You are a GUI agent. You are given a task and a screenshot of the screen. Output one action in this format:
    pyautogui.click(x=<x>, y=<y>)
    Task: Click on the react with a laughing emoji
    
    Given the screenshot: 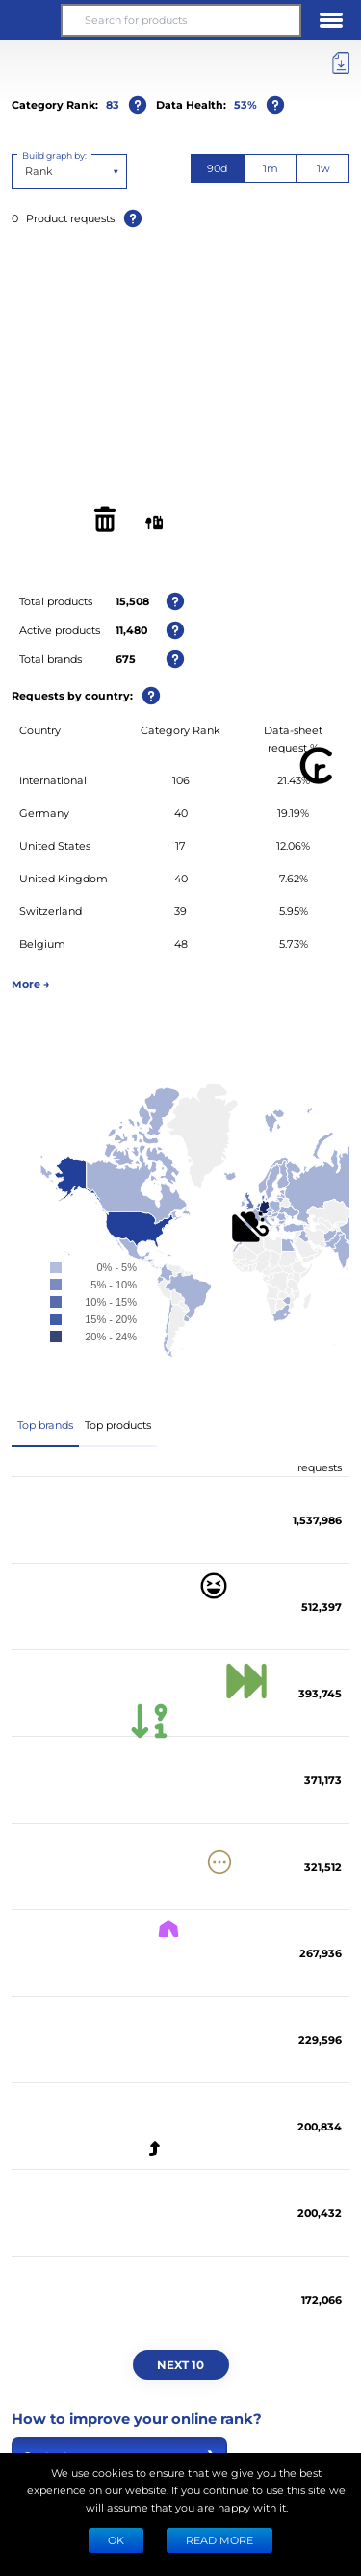 What is the action you would take?
    pyautogui.click(x=214, y=1586)
    